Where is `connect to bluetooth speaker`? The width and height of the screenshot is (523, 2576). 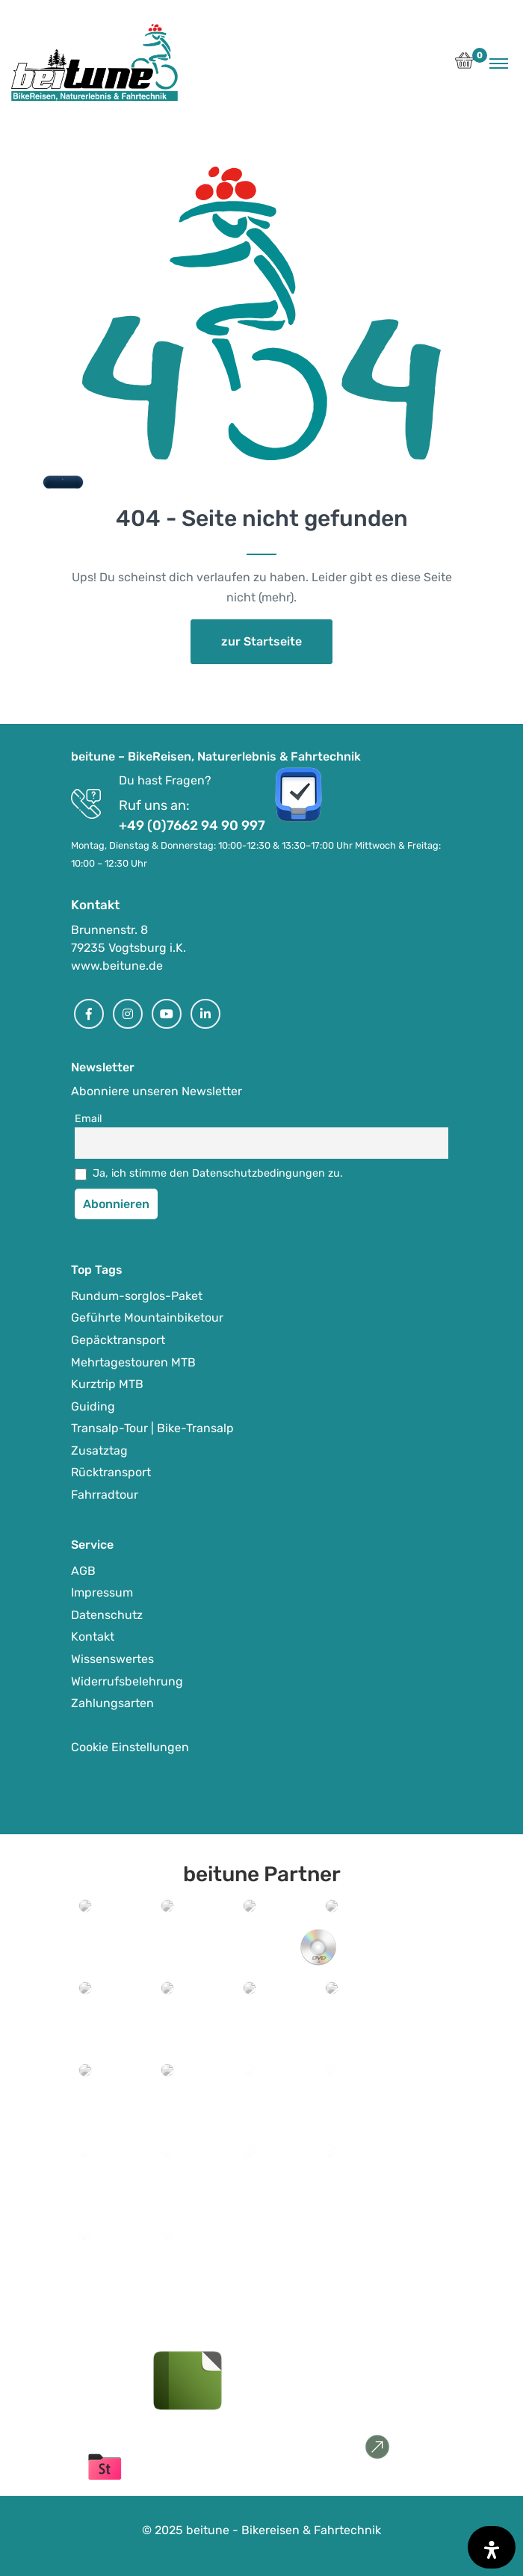
connect to bluetooth speaker is located at coordinates (63, 482).